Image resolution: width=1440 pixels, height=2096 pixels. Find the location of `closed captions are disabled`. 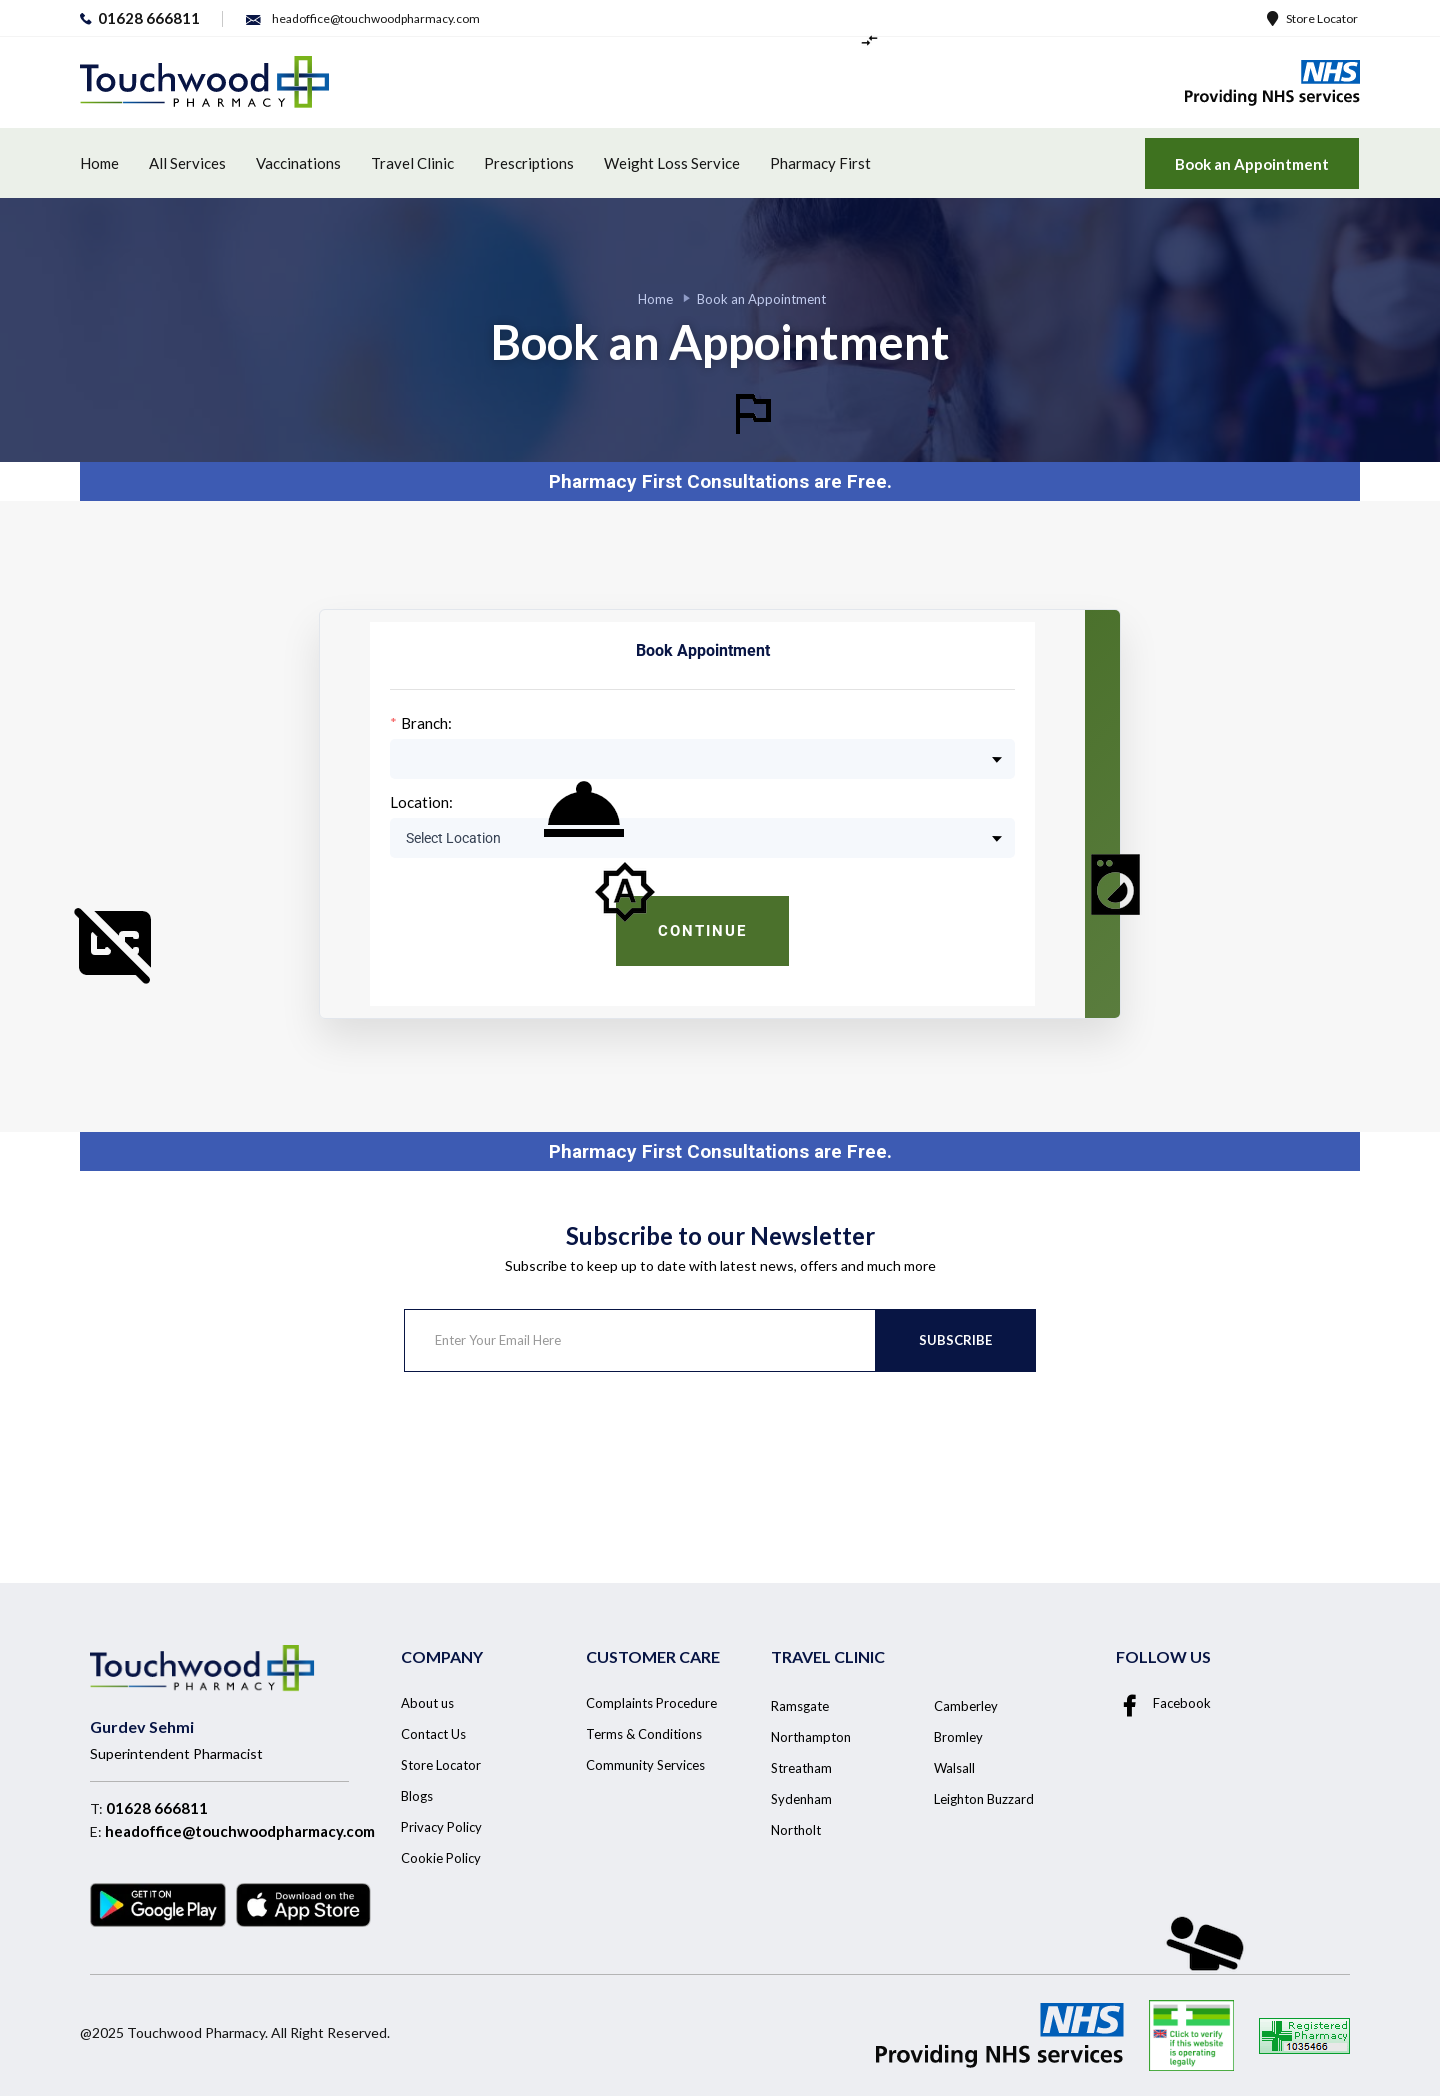

closed captions are disabled is located at coordinates (115, 943).